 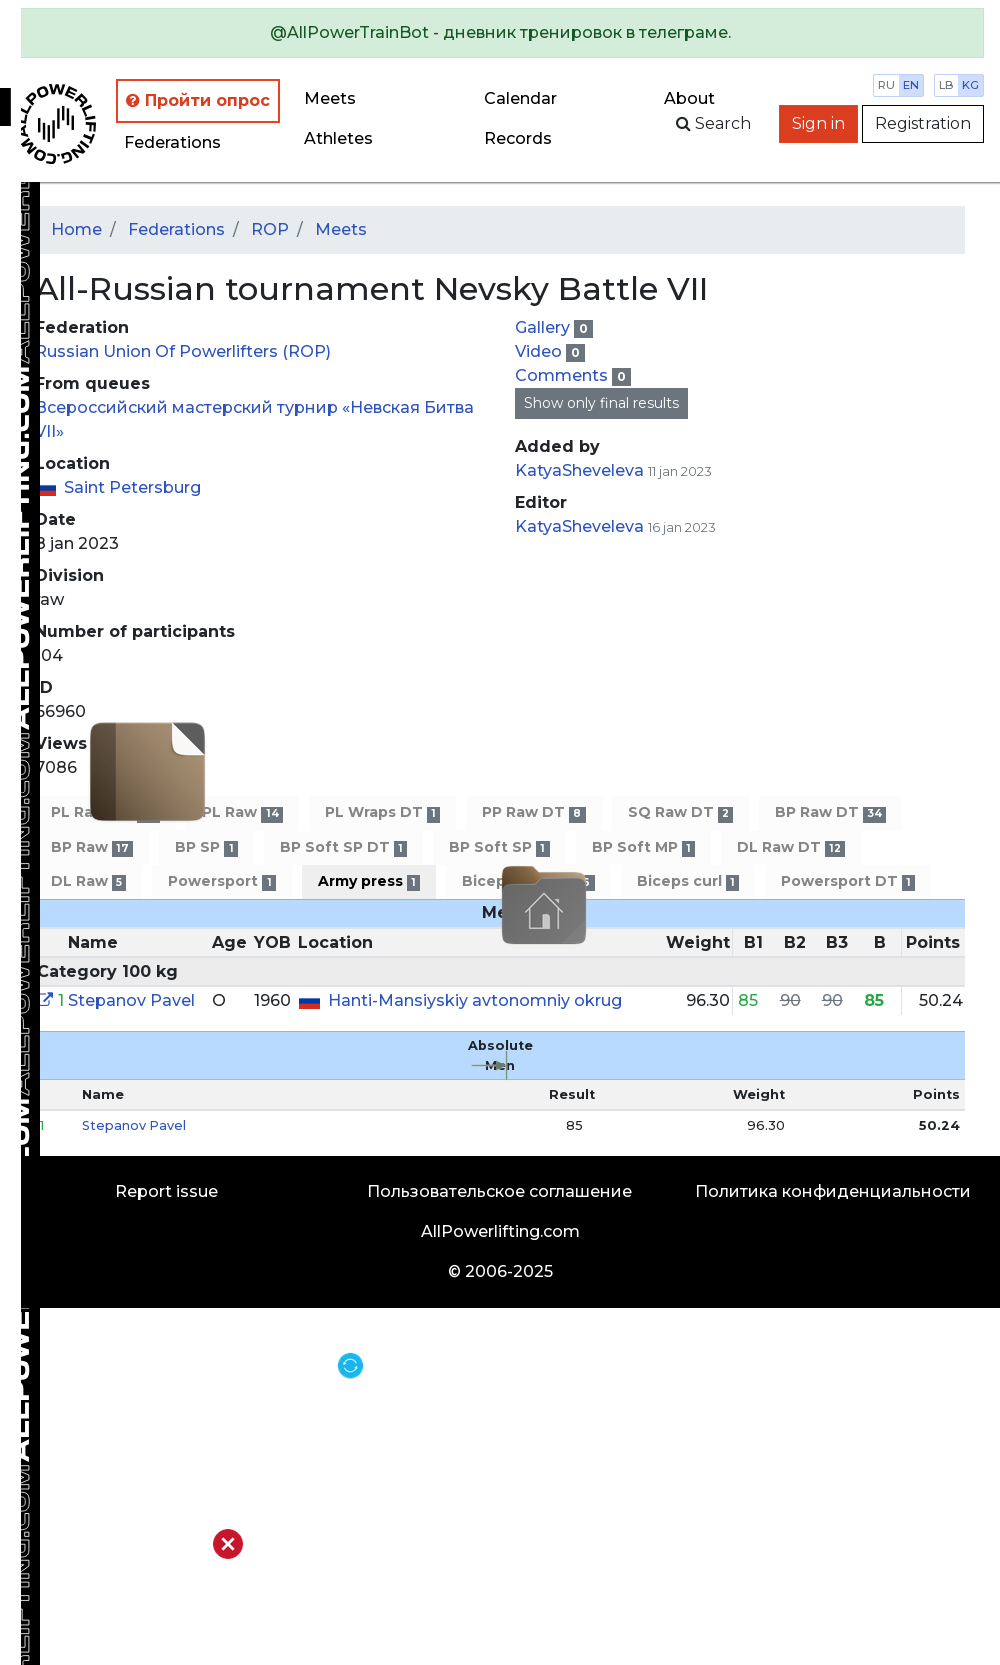 I want to click on change desktop wallpaper settings, so click(x=147, y=767).